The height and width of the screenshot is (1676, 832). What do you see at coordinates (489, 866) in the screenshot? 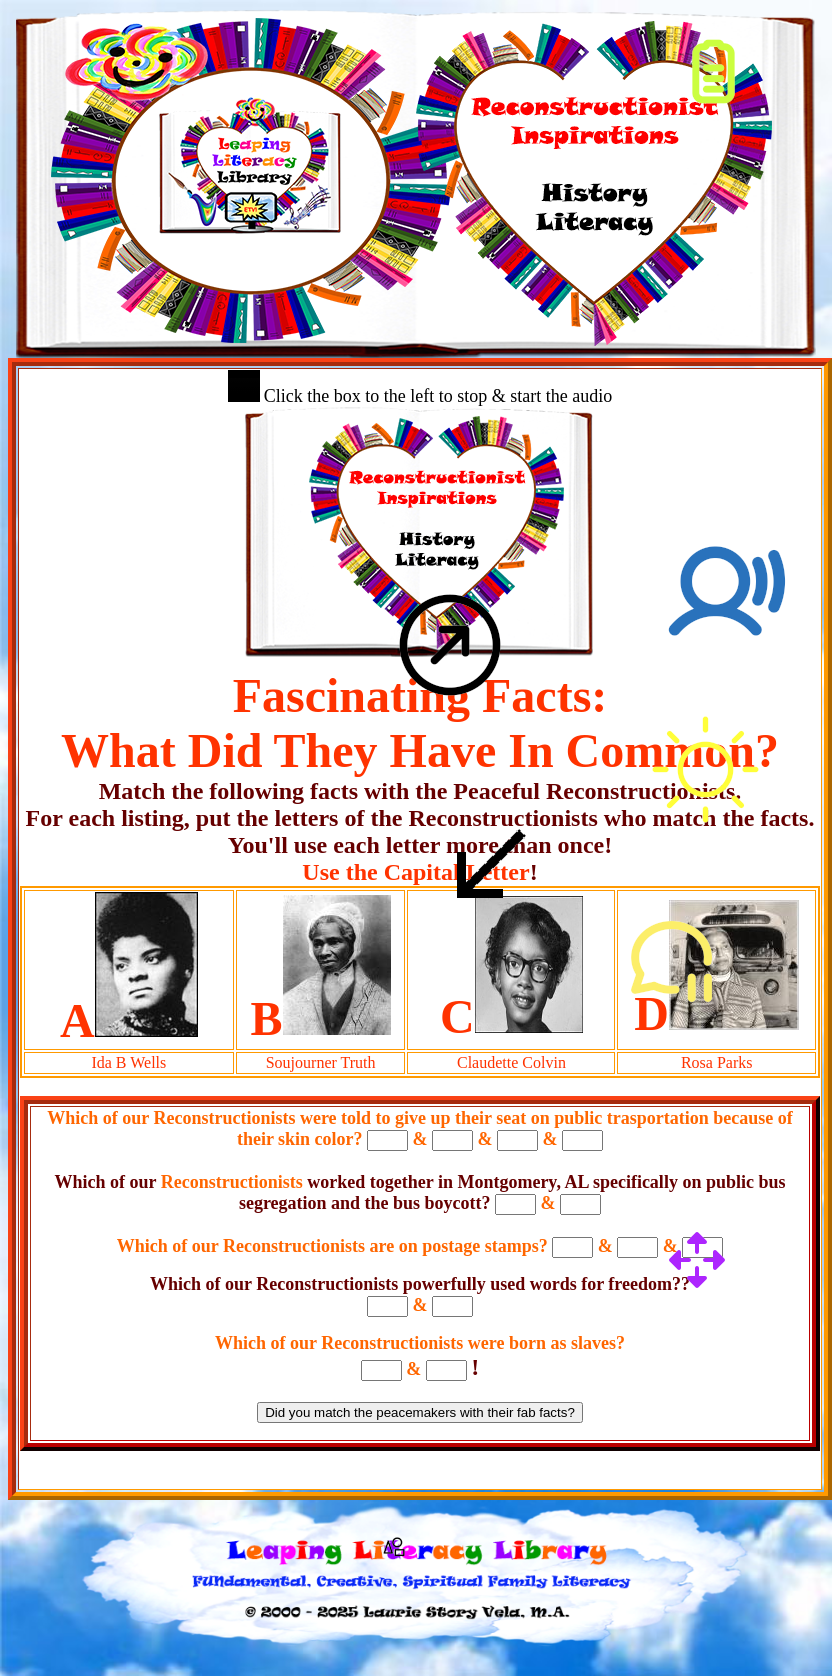
I see `navigate to the southwest direction` at bounding box center [489, 866].